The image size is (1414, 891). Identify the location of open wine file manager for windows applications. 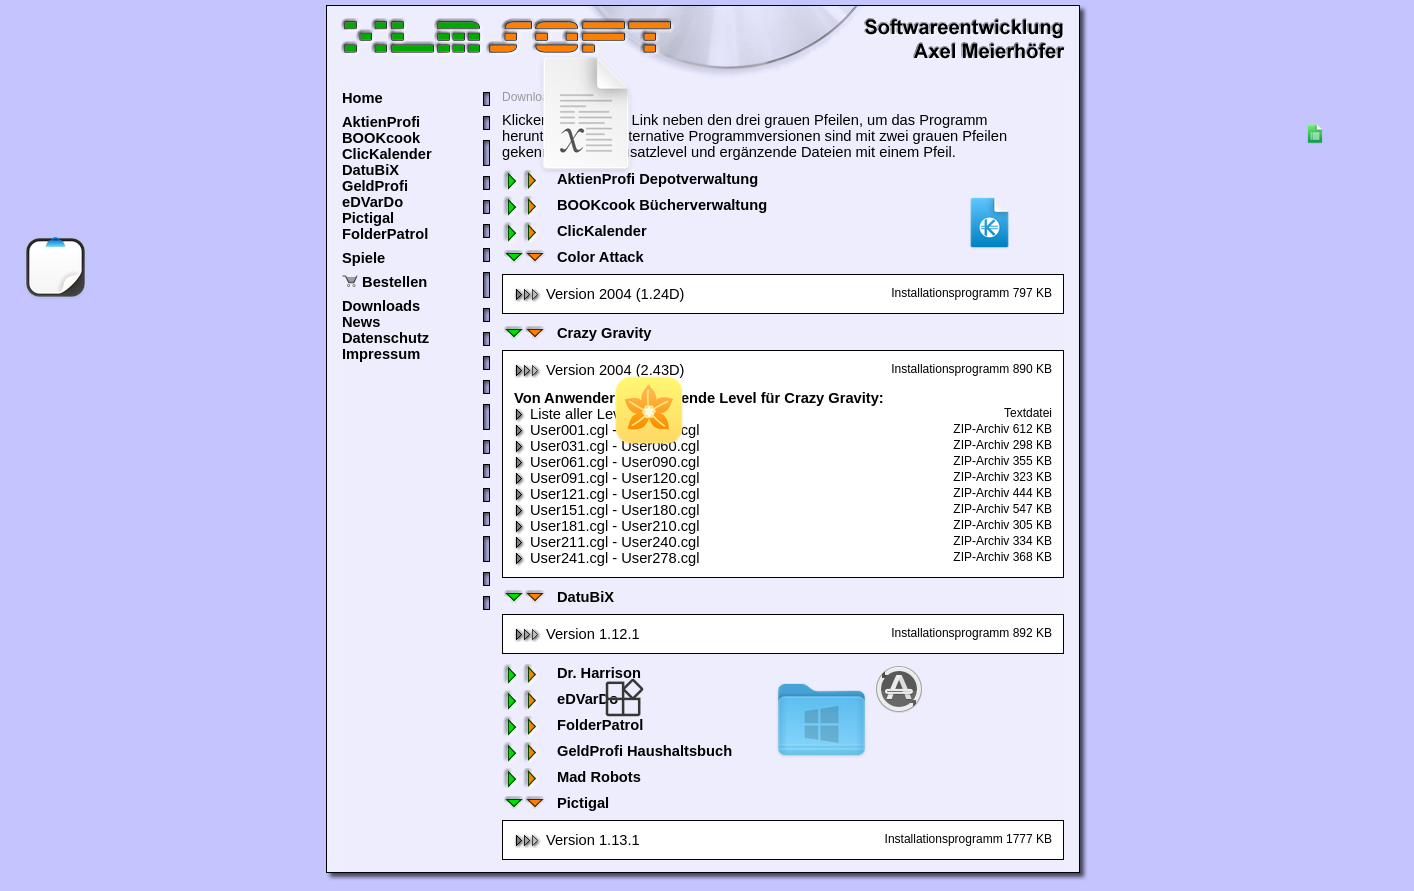
(821, 719).